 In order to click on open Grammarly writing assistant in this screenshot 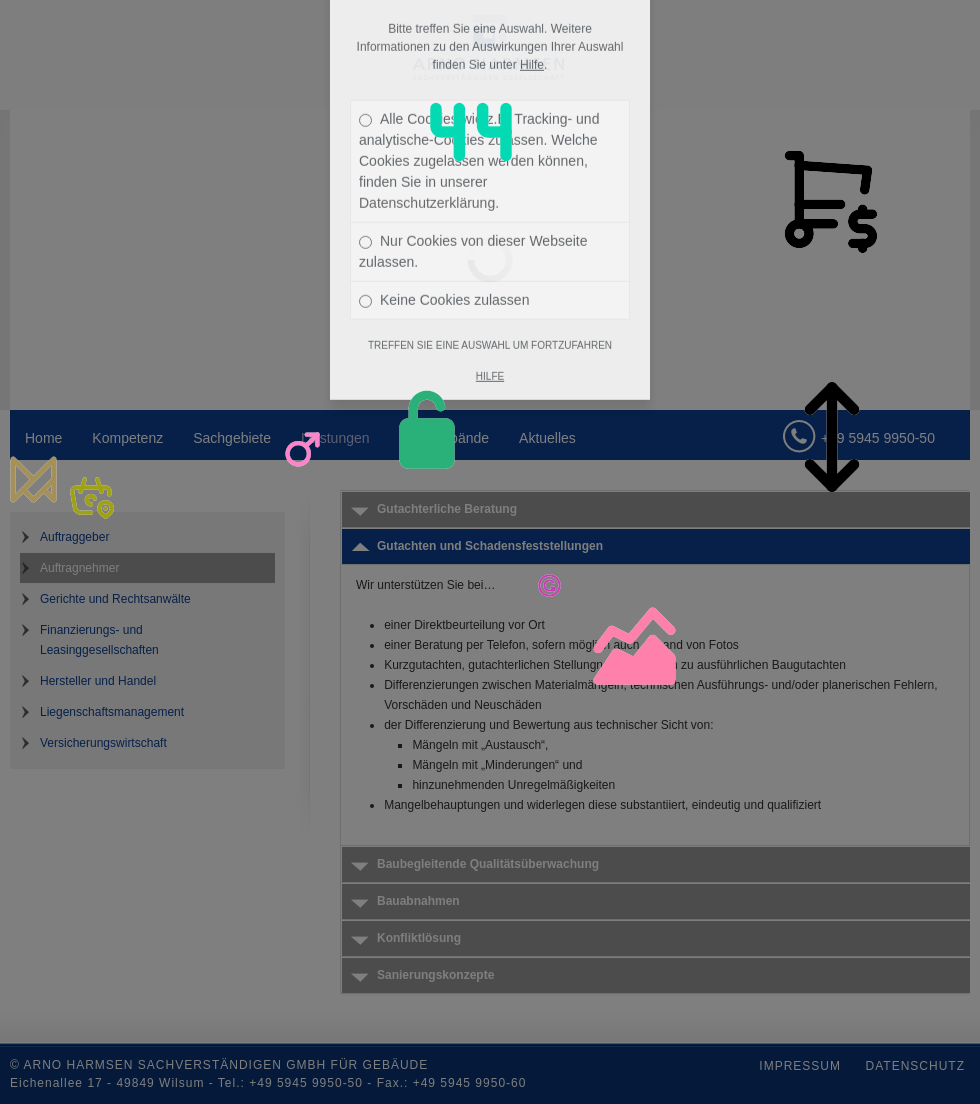, I will do `click(549, 585)`.